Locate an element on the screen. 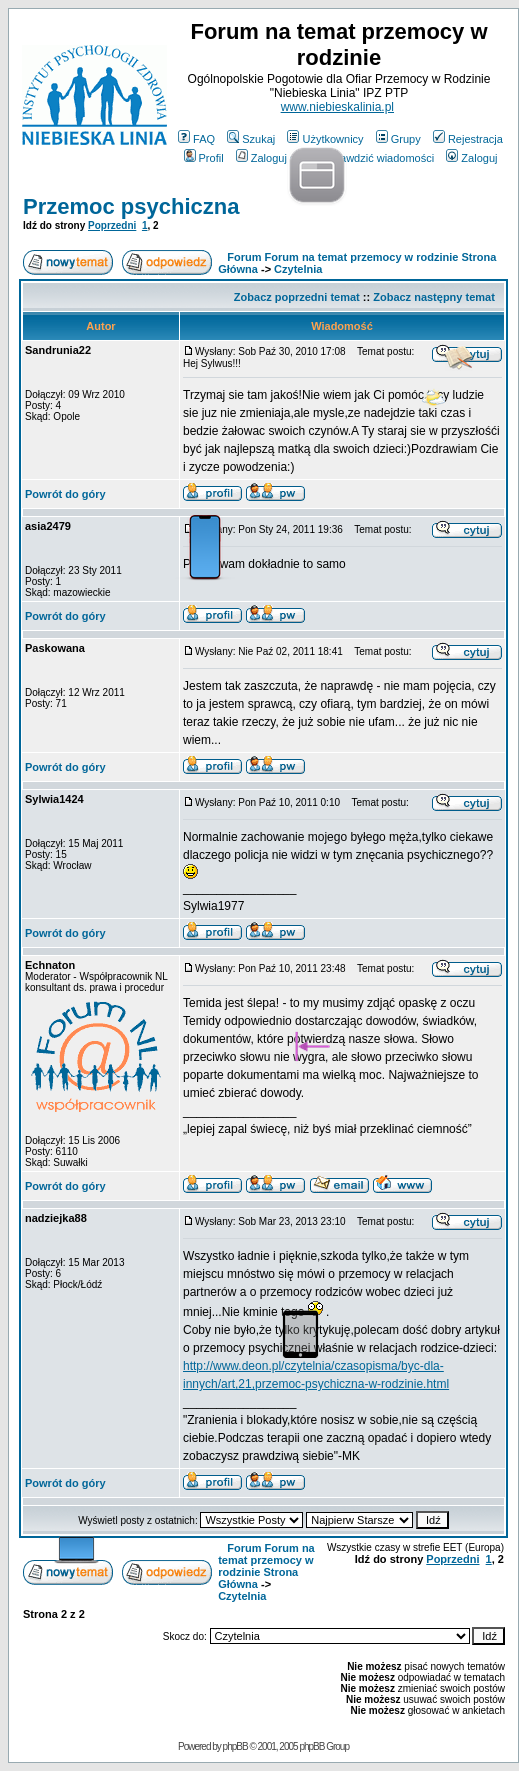 The image size is (519, 1771). indicates partly cloudy weather conditions is located at coordinates (433, 398).